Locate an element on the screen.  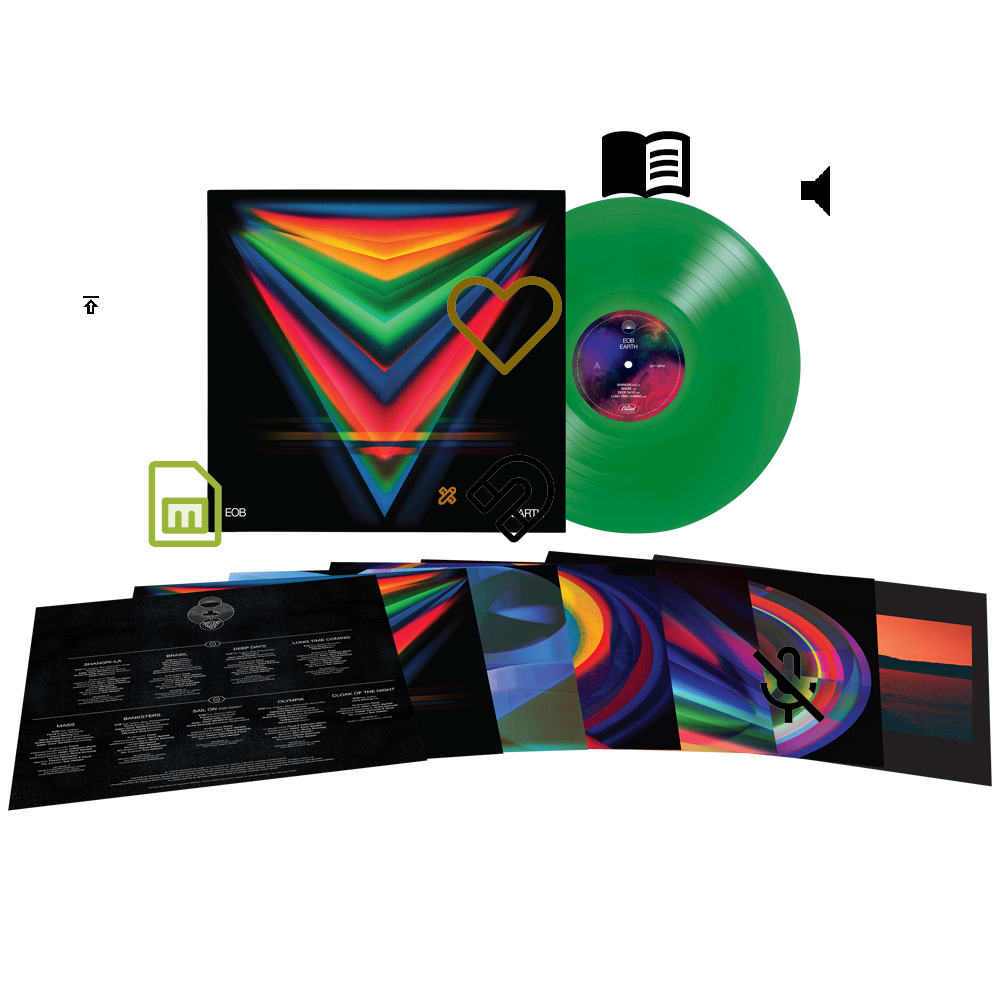
mute audio or turn off sound is located at coordinates (817, 191).